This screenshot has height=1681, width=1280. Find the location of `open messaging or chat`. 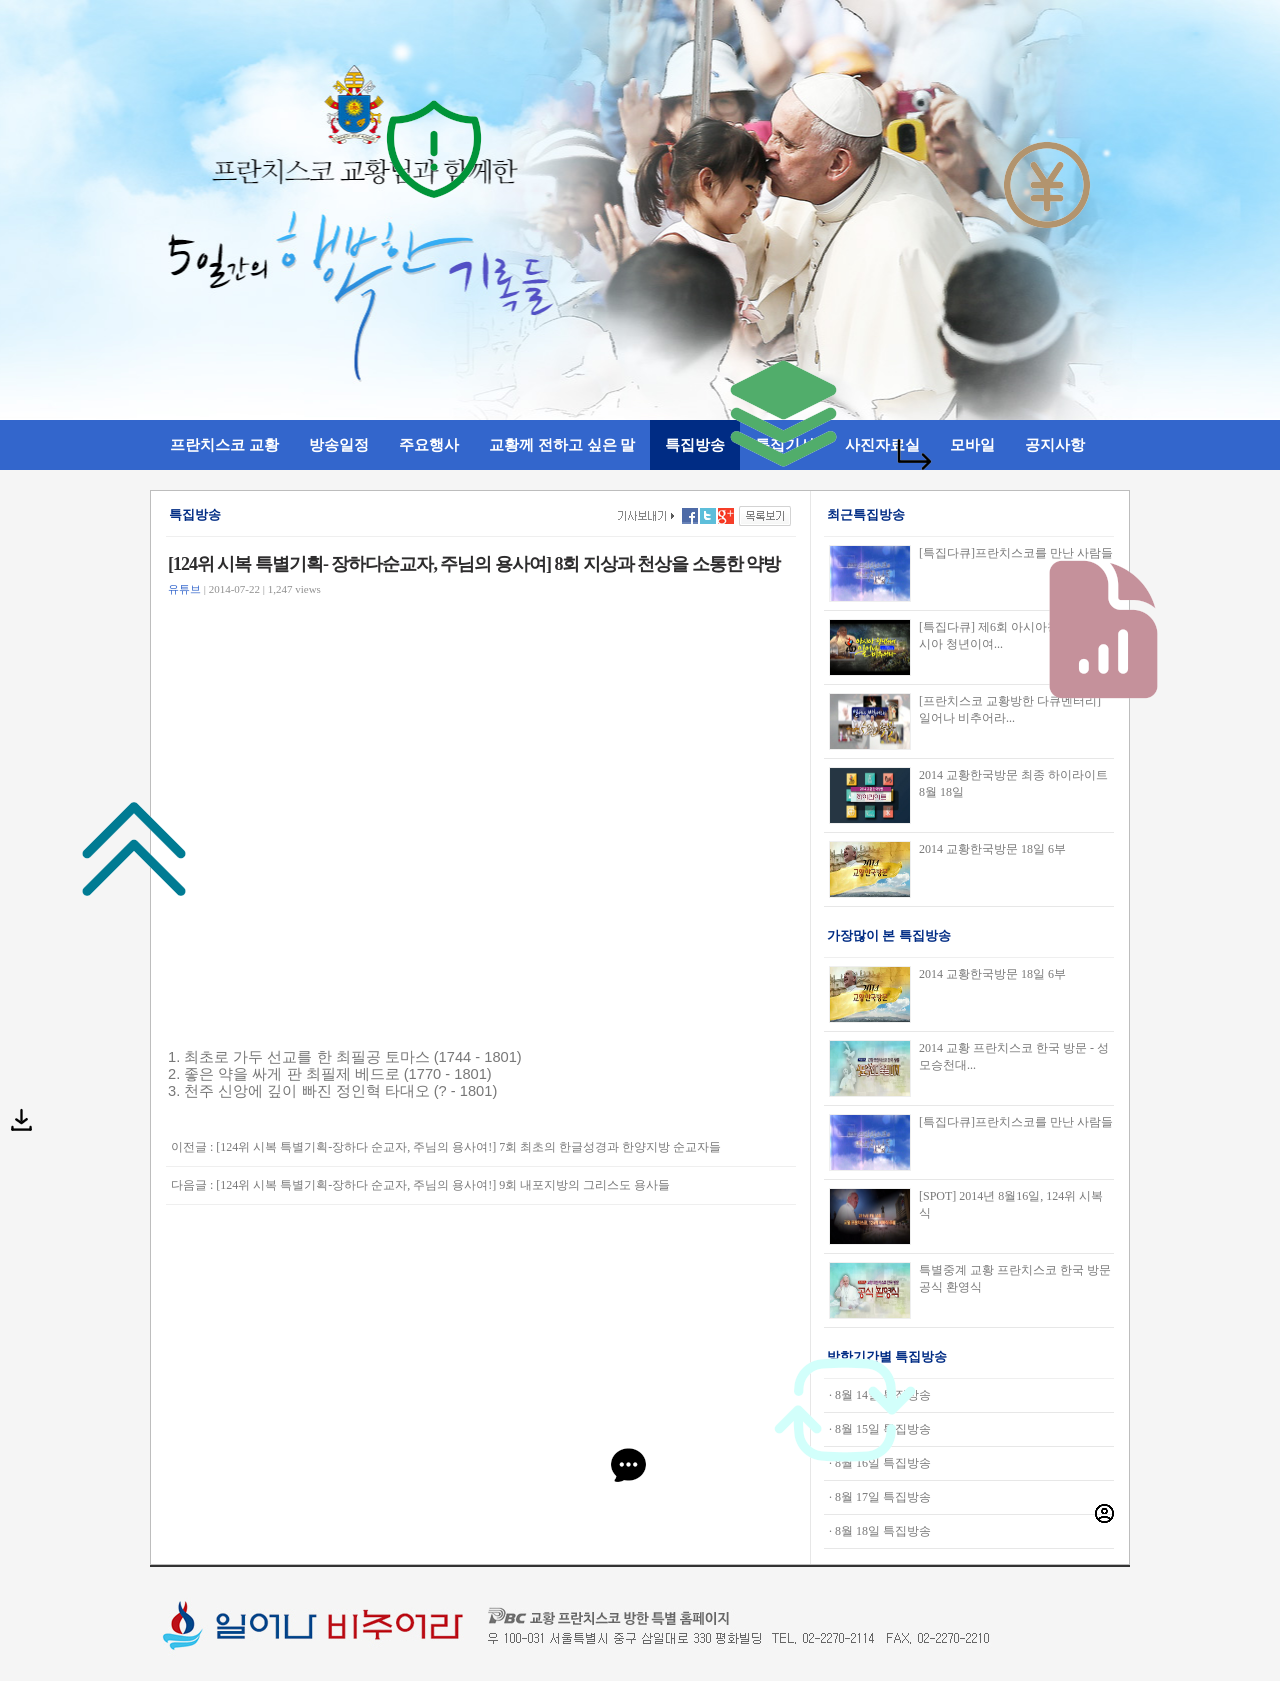

open messaging or chat is located at coordinates (628, 1464).